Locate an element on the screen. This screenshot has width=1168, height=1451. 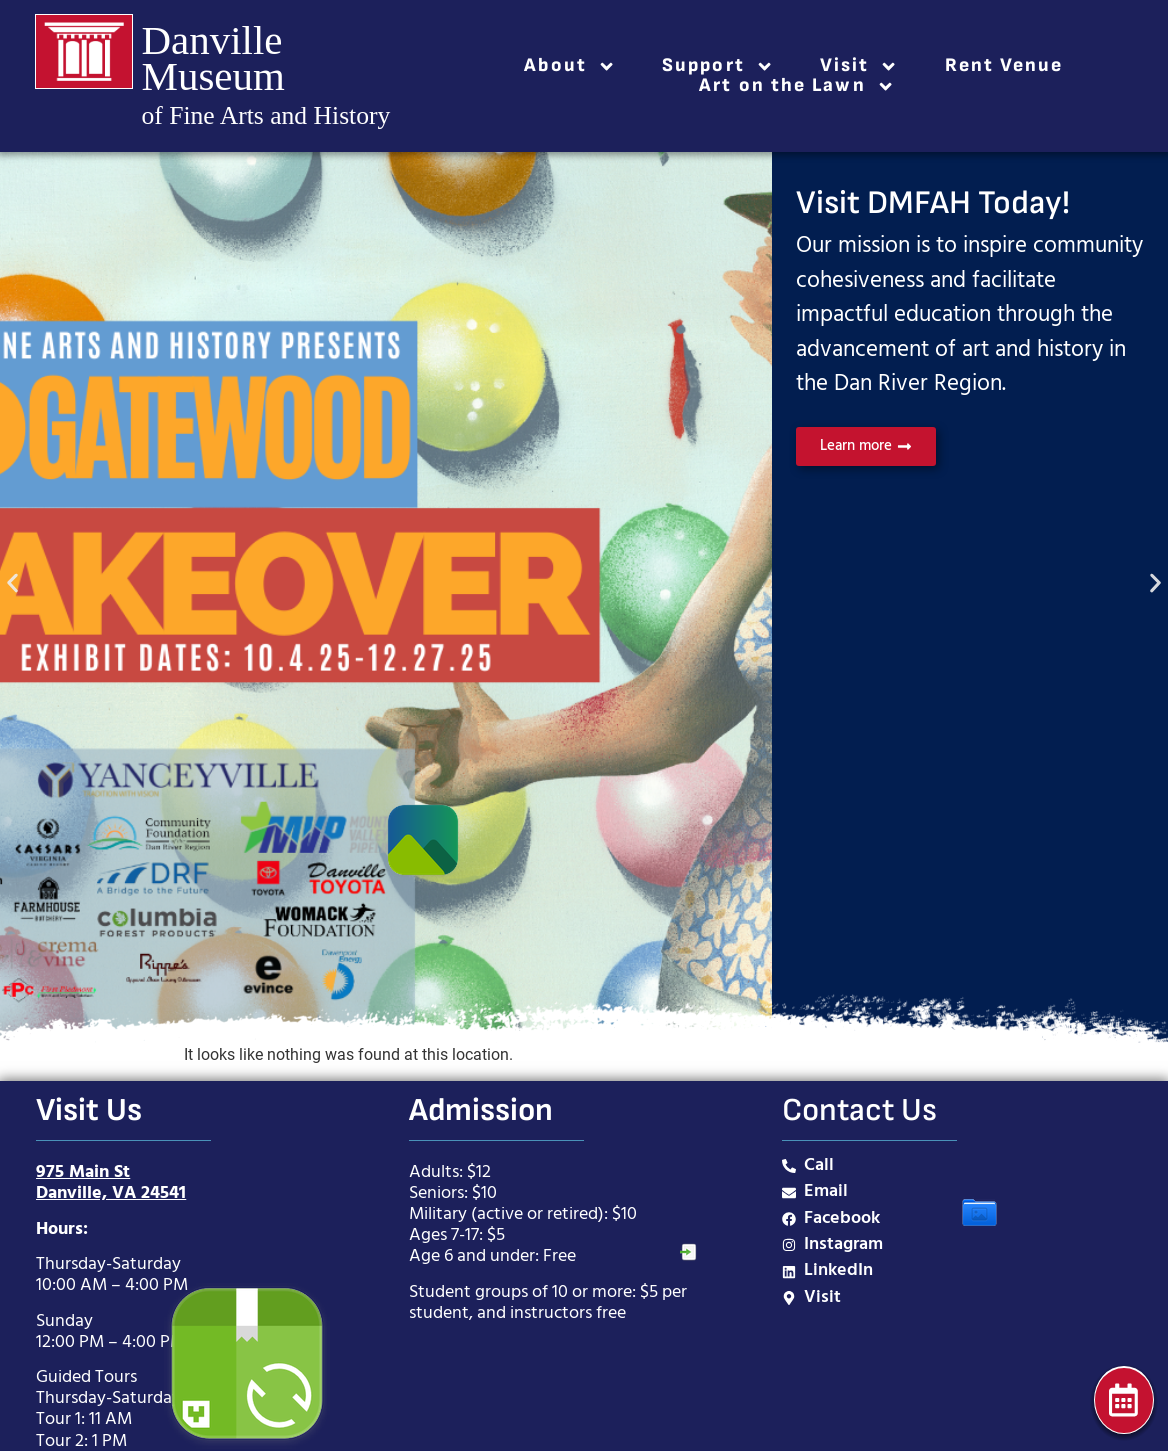
update or refresh system packages is located at coordinates (247, 1366).